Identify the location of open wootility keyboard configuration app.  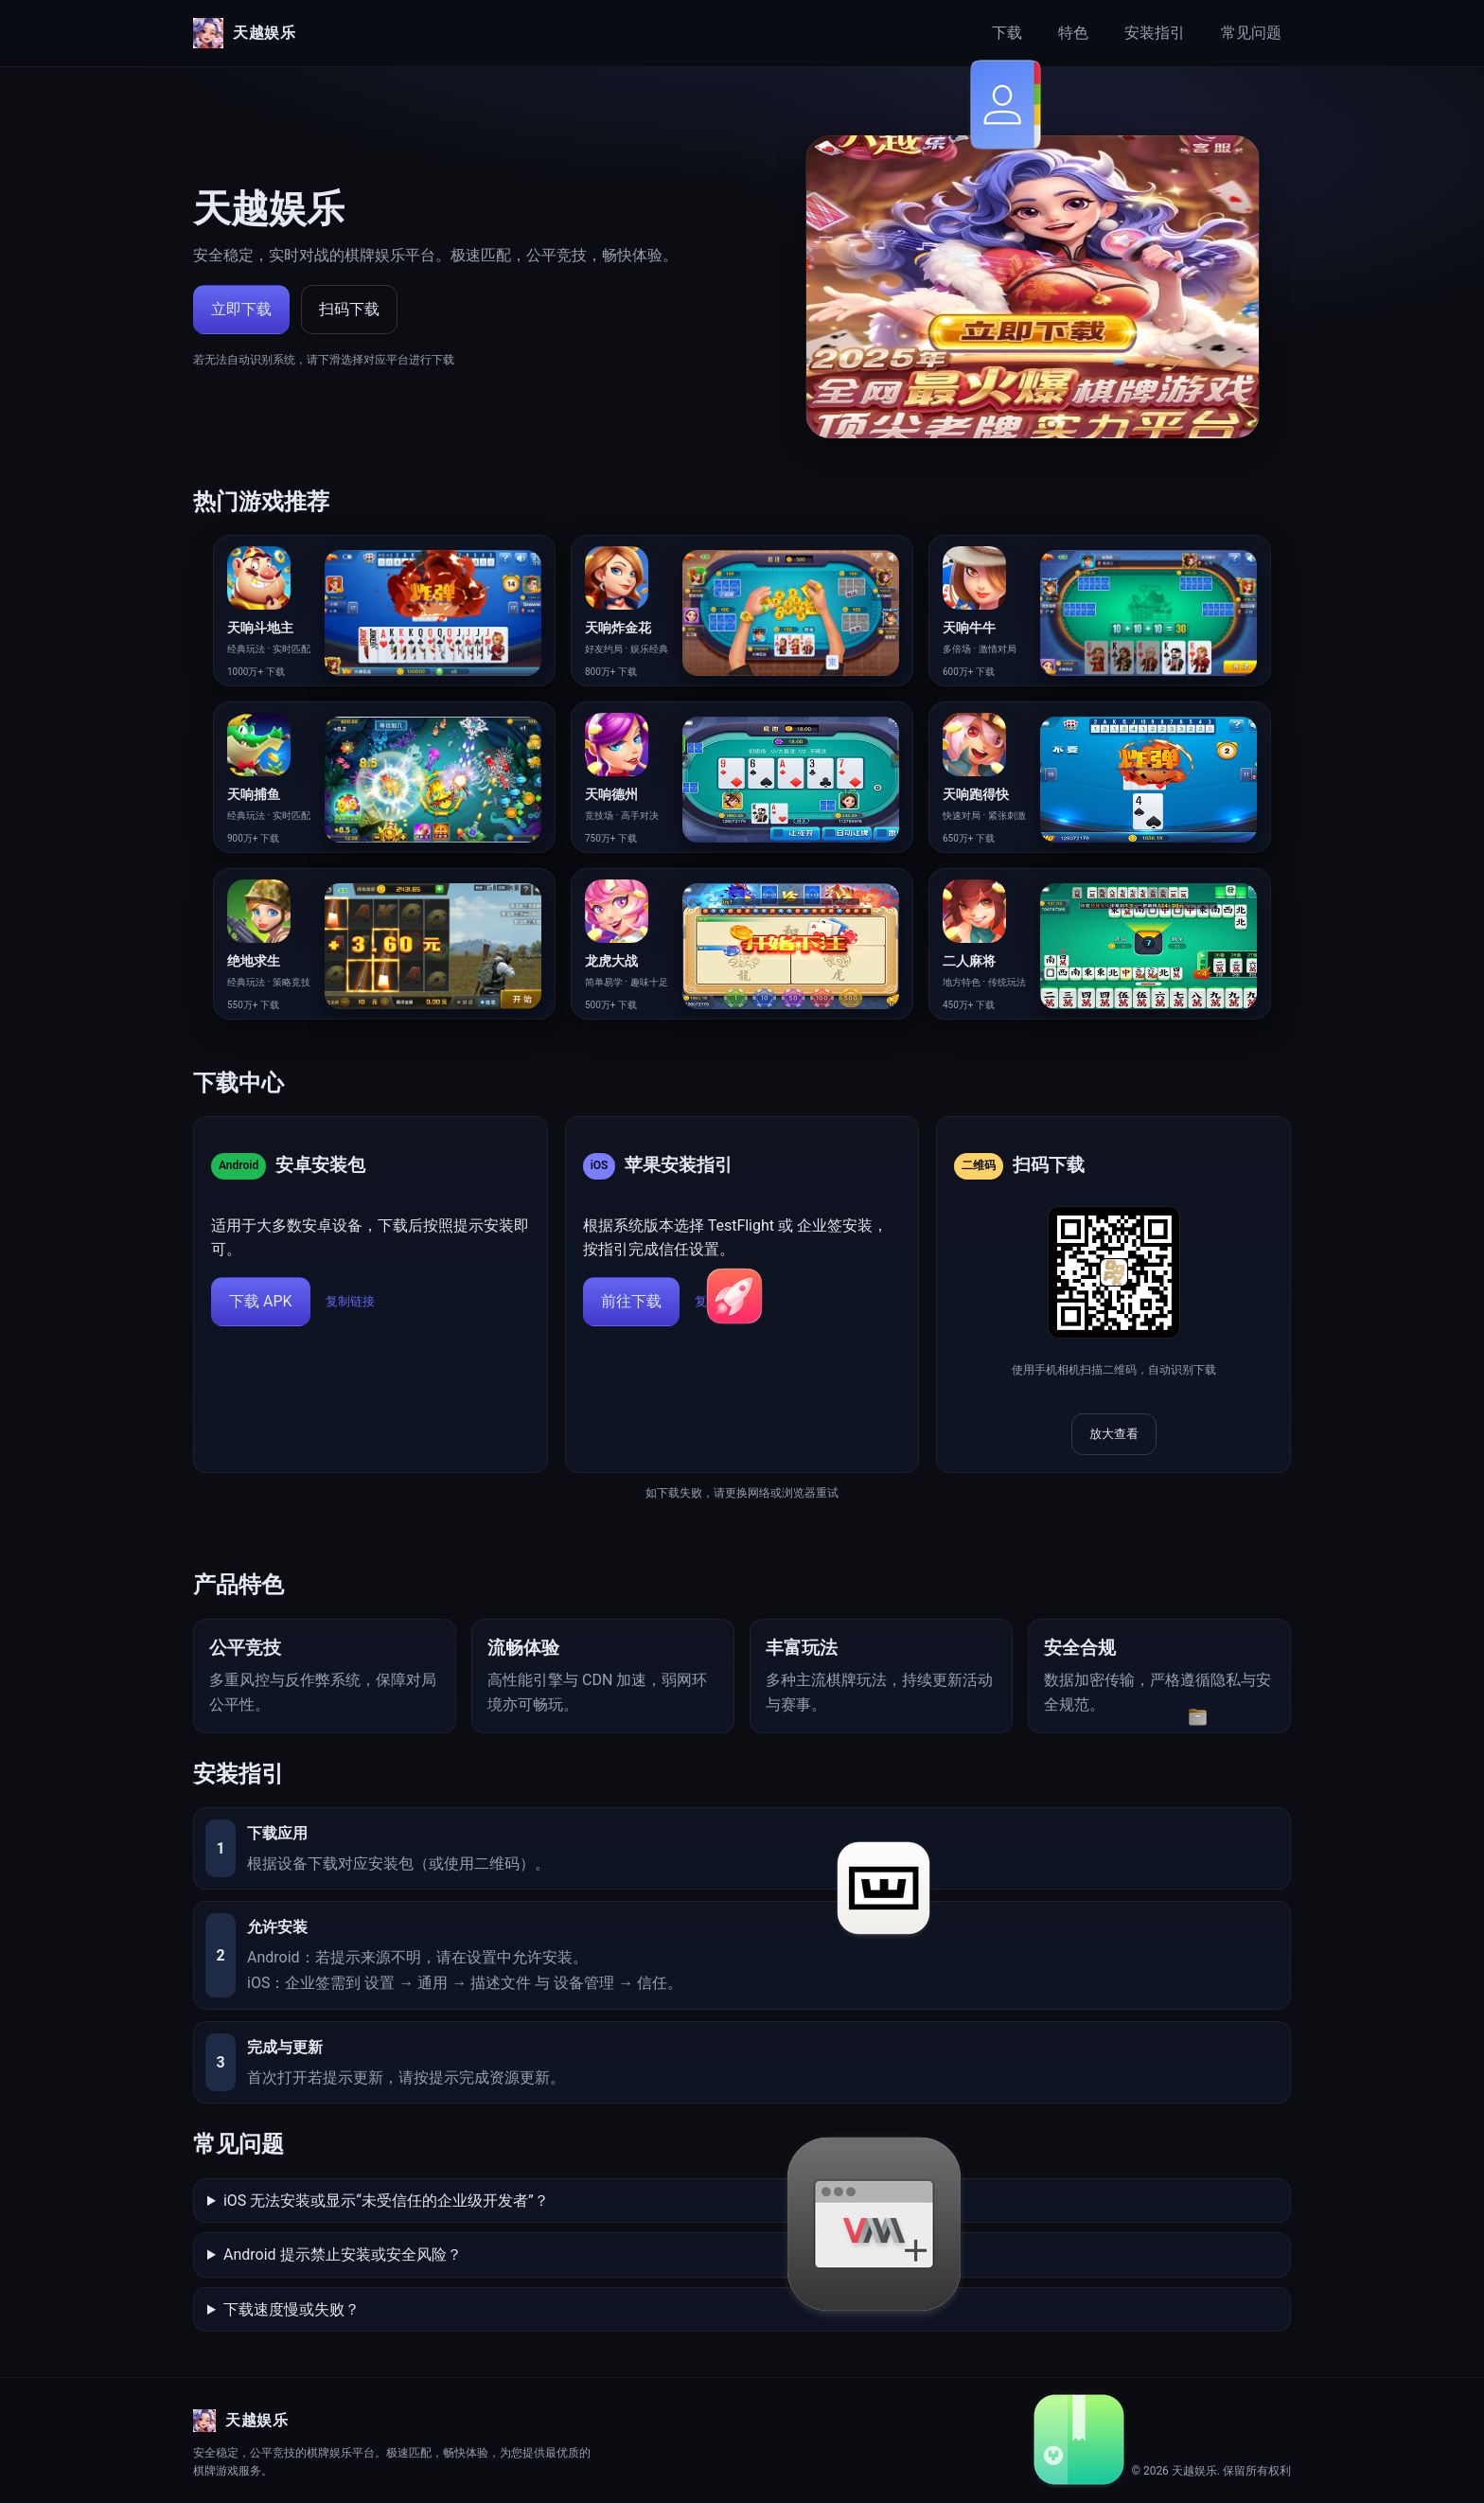
(883, 1888).